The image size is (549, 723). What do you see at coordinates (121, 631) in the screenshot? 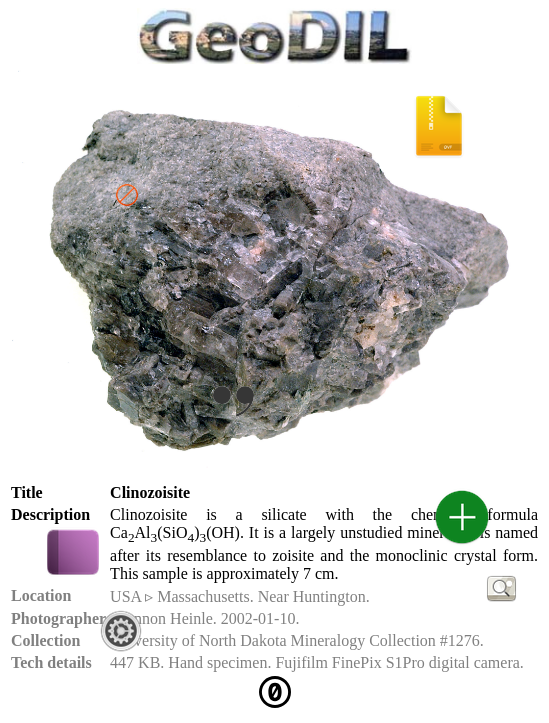
I see `access system or application settings` at bounding box center [121, 631].